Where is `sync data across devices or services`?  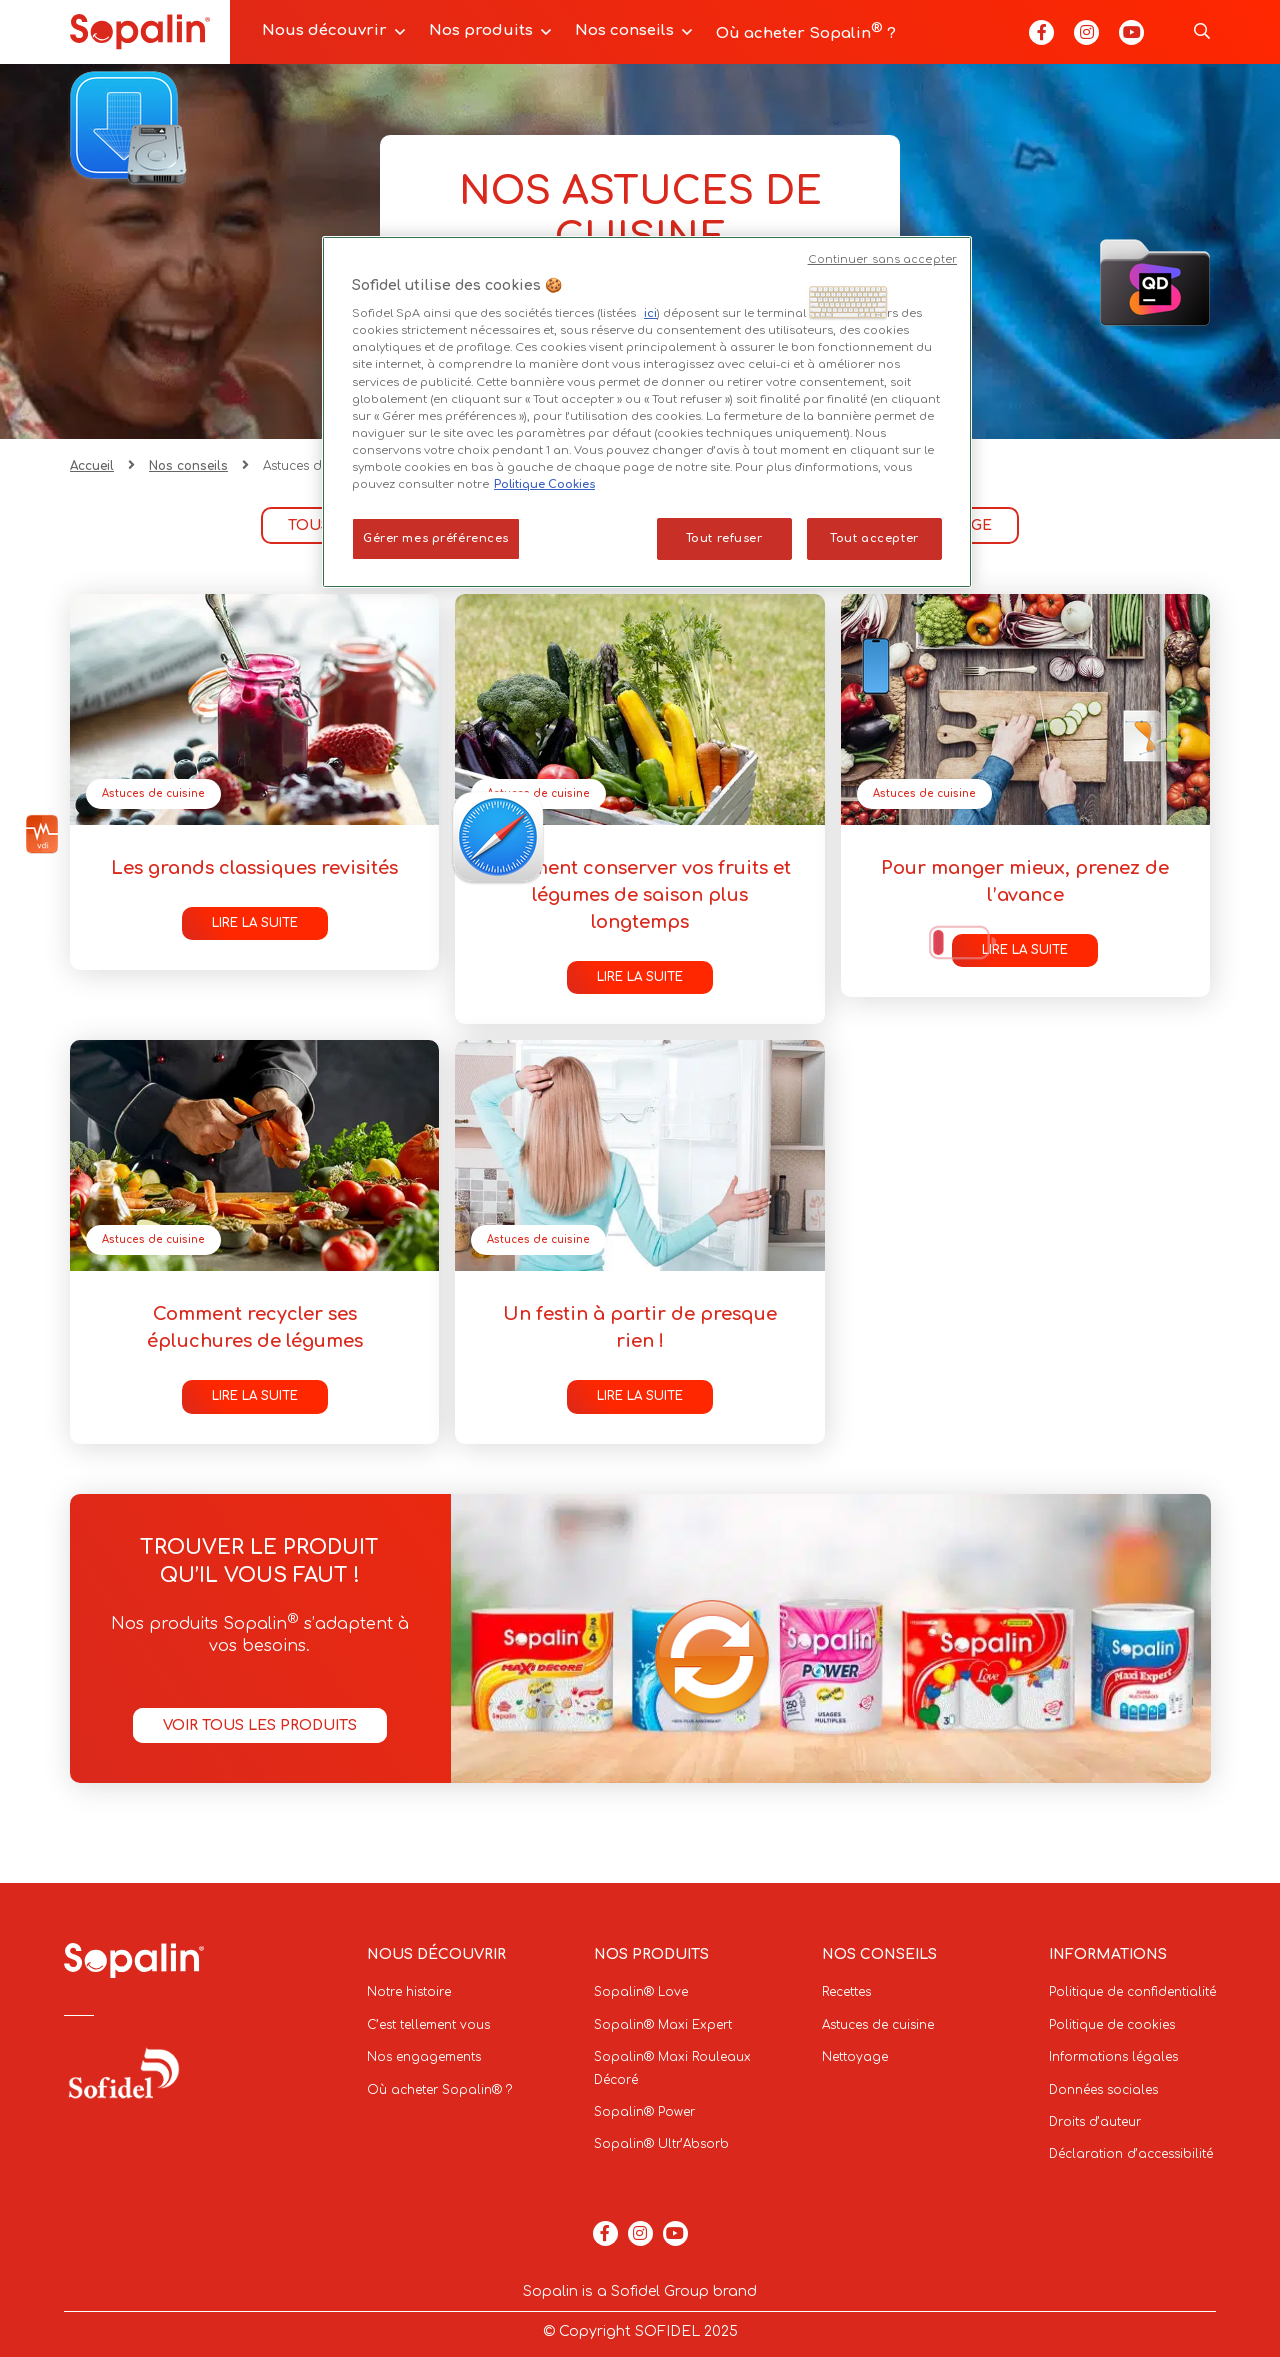 sync data across devices or services is located at coordinates (712, 1657).